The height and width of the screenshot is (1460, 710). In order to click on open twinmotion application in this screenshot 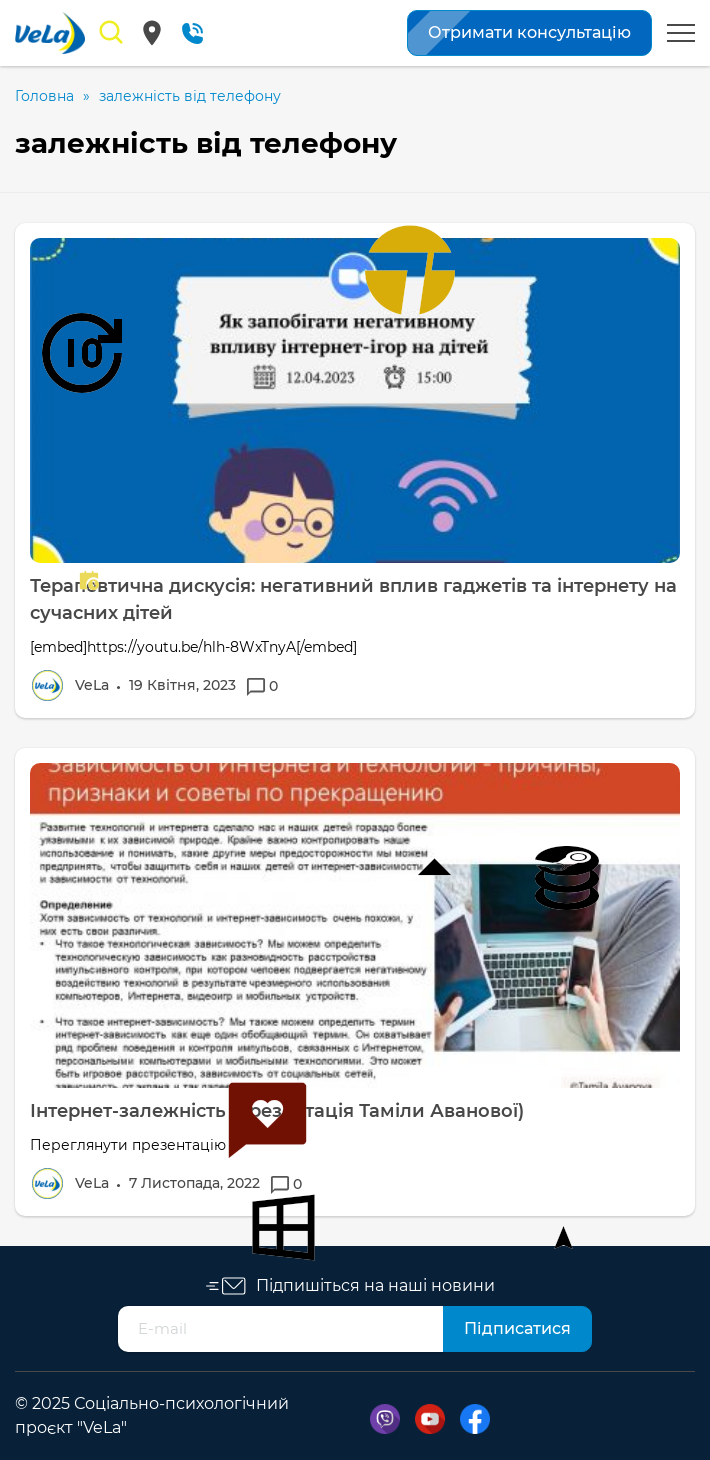, I will do `click(410, 270)`.